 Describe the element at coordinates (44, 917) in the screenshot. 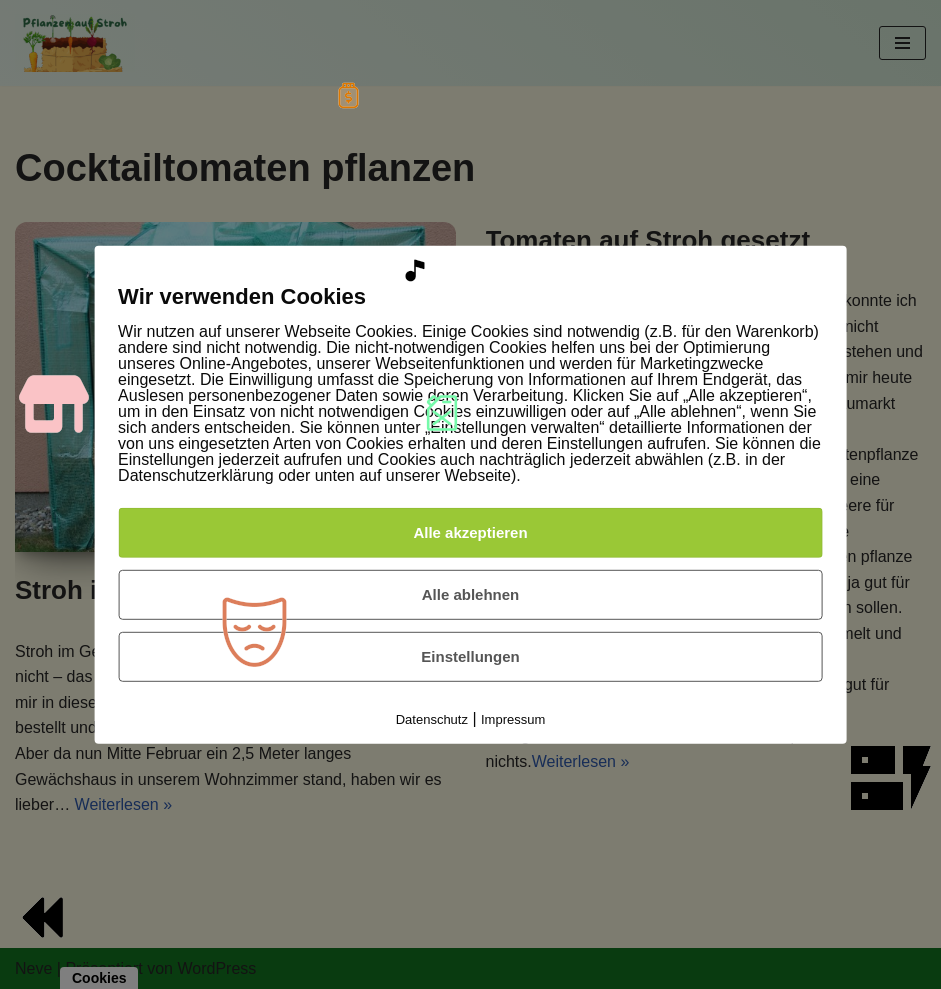

I see `skip to previous track or beginning` at that location.